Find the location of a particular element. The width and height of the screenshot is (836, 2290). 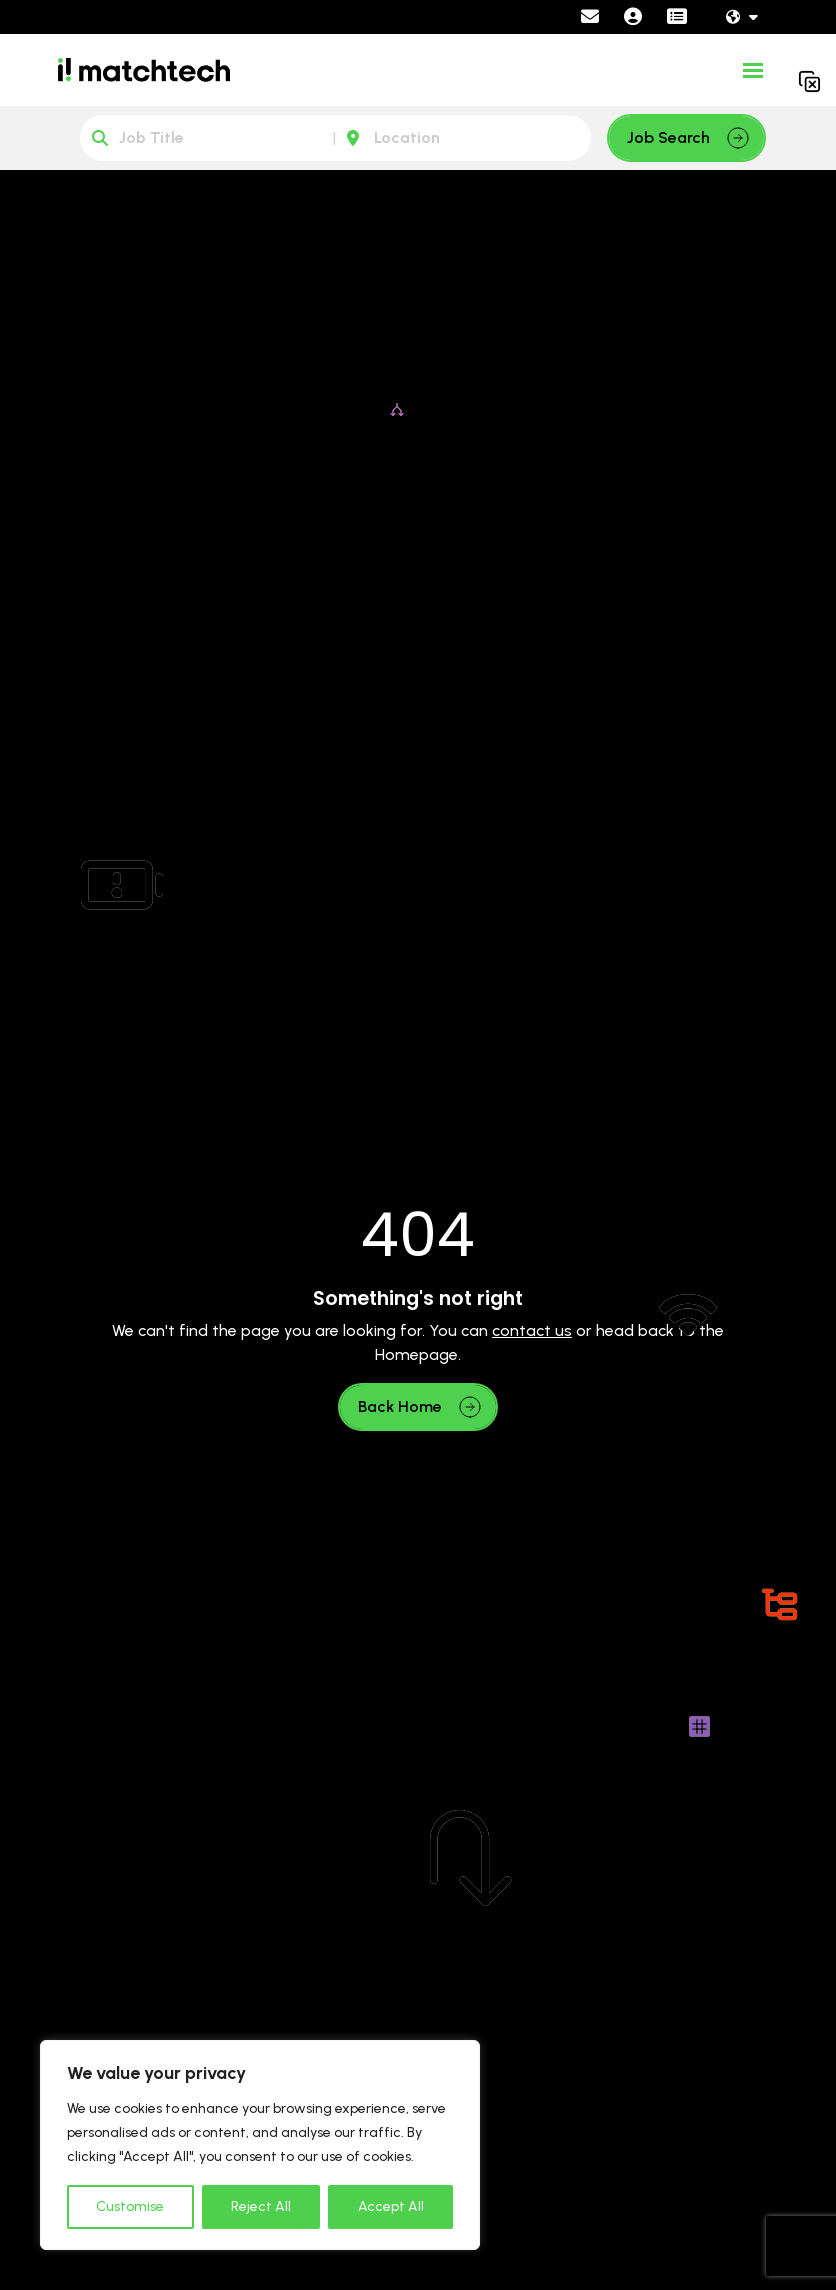

split content into multiple paths is located at coordinates (397, 410).